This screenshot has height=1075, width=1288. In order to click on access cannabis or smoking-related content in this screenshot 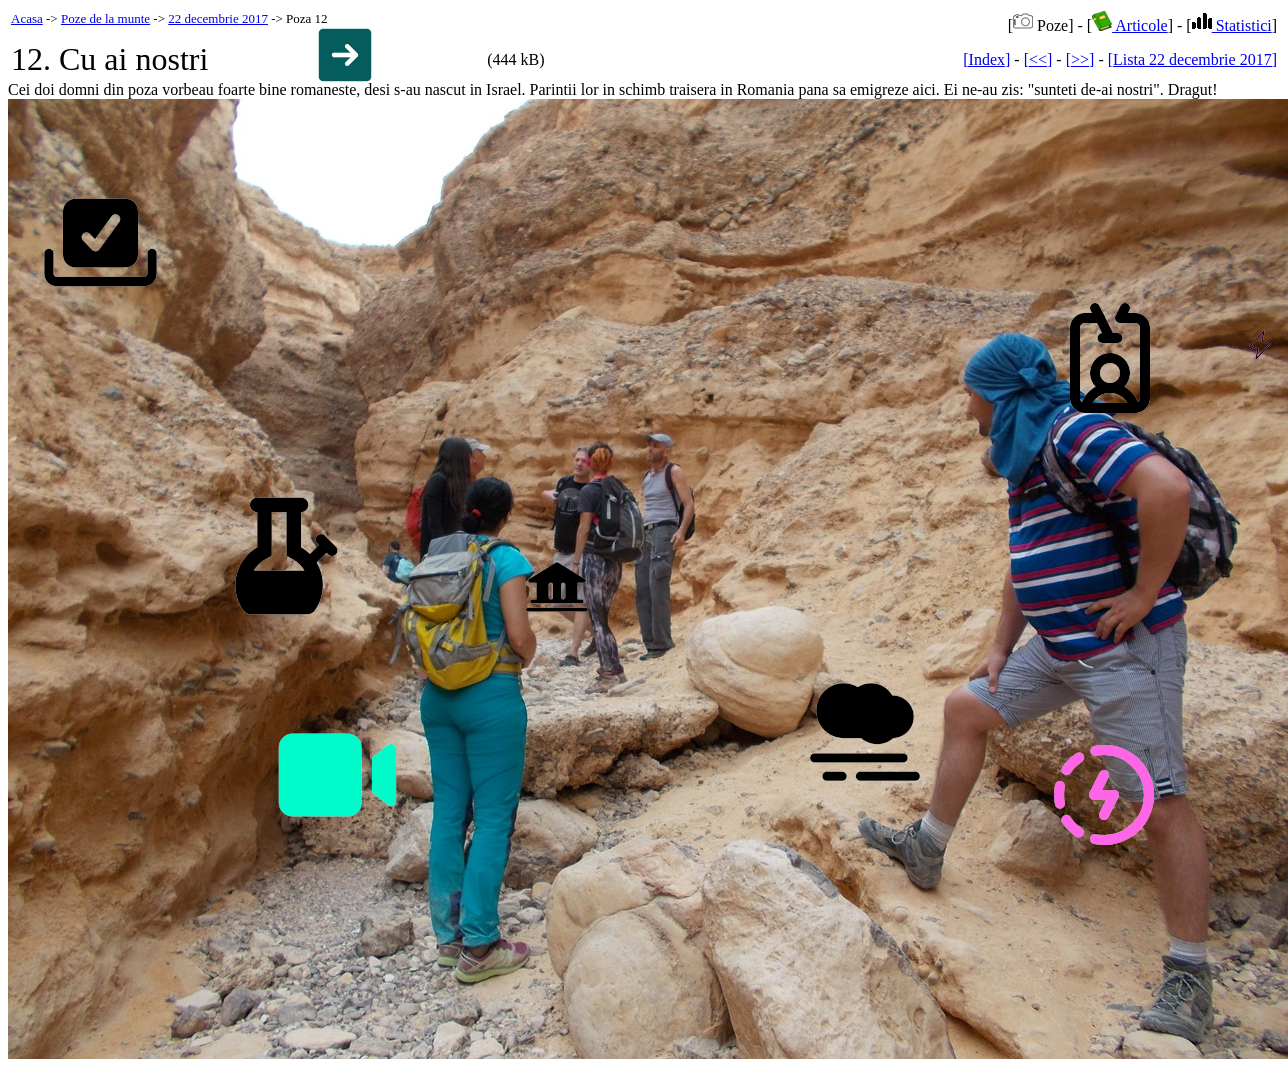, I will do `click(279, 556)`.